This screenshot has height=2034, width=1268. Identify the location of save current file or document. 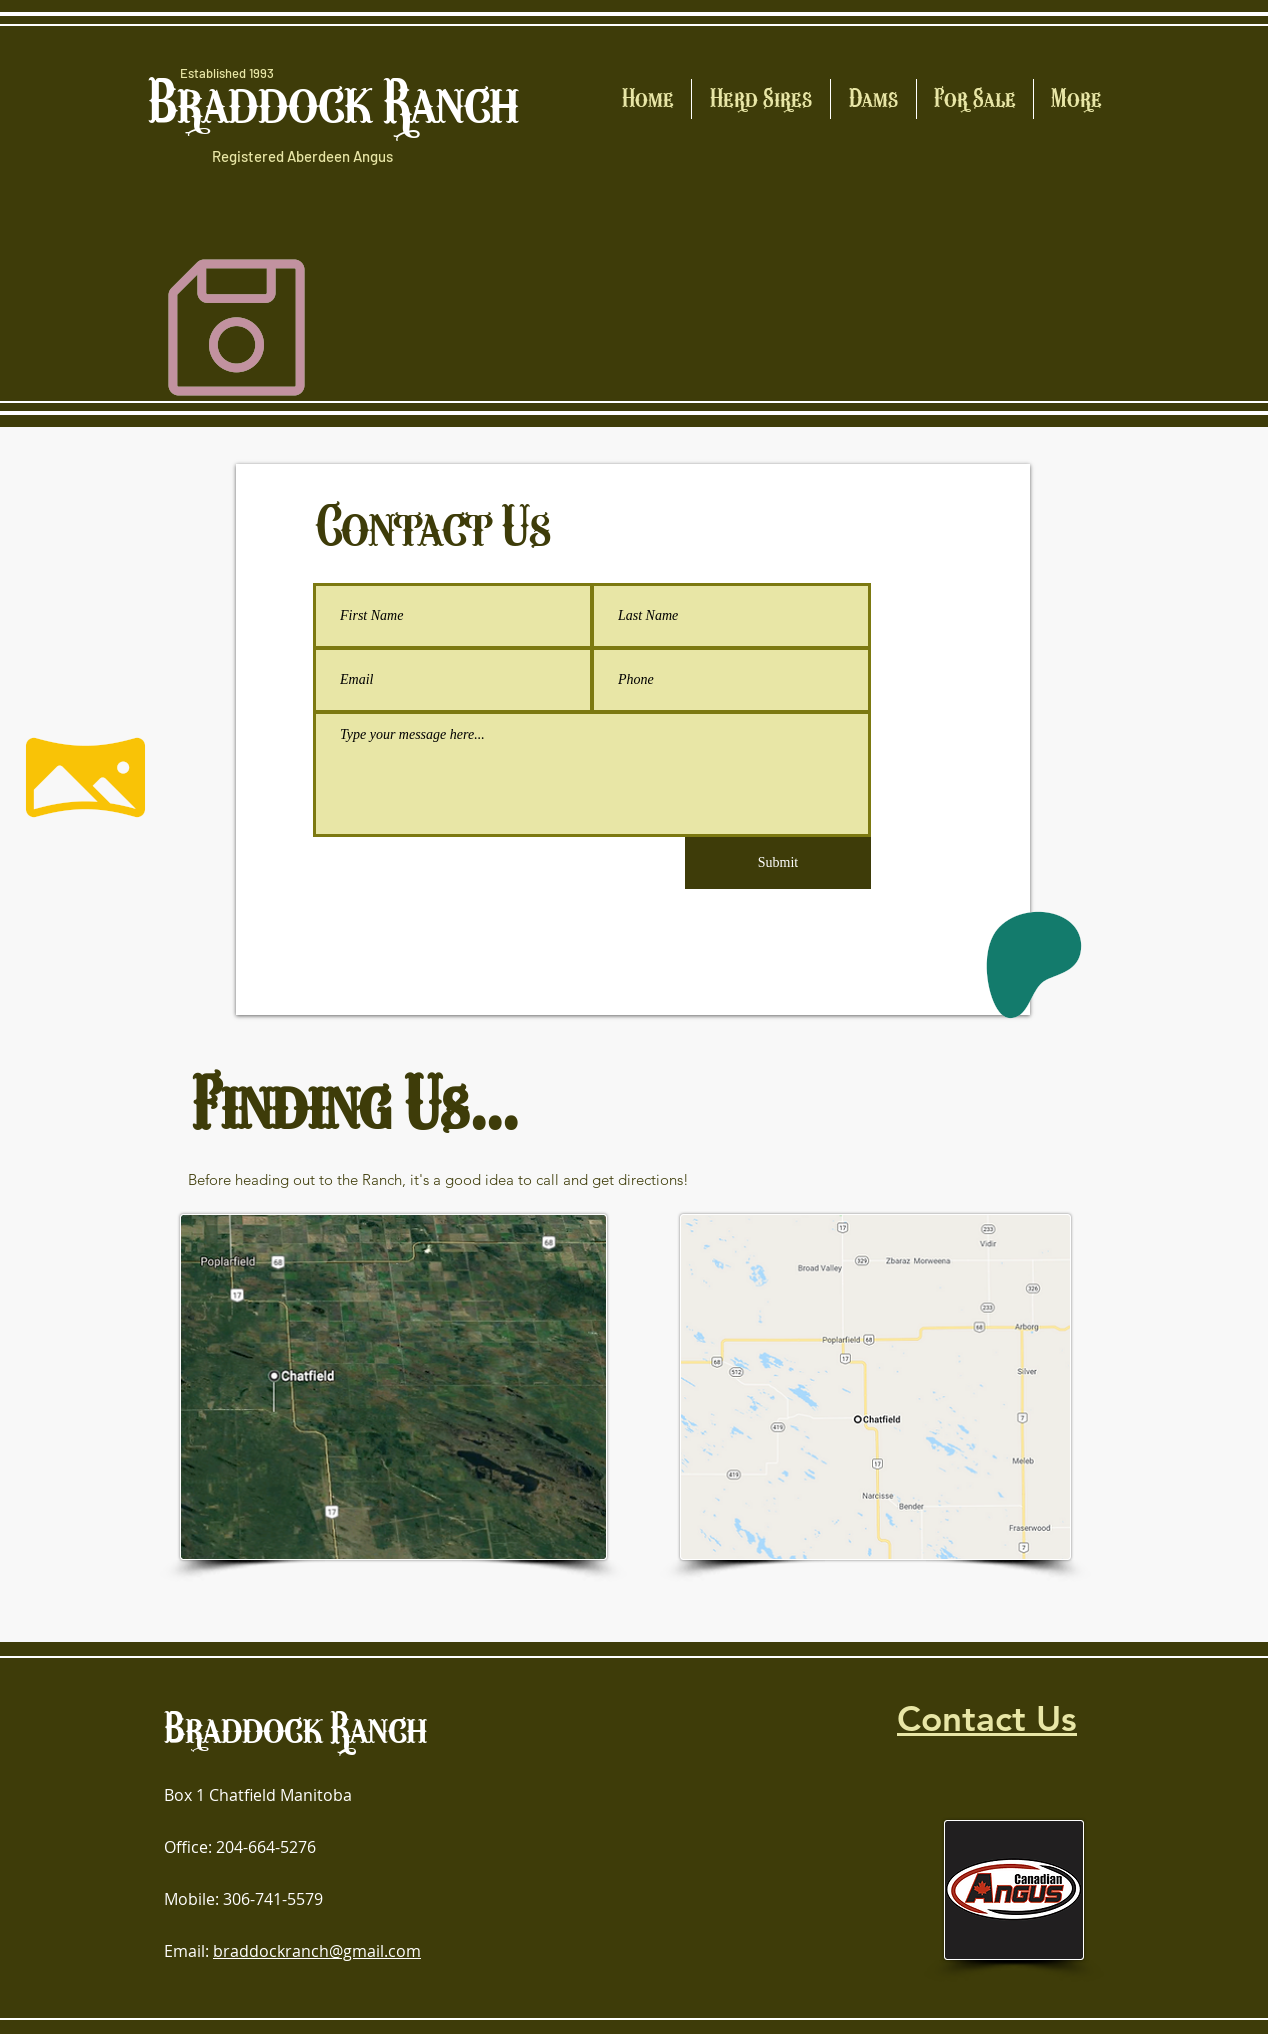
(236, 327).